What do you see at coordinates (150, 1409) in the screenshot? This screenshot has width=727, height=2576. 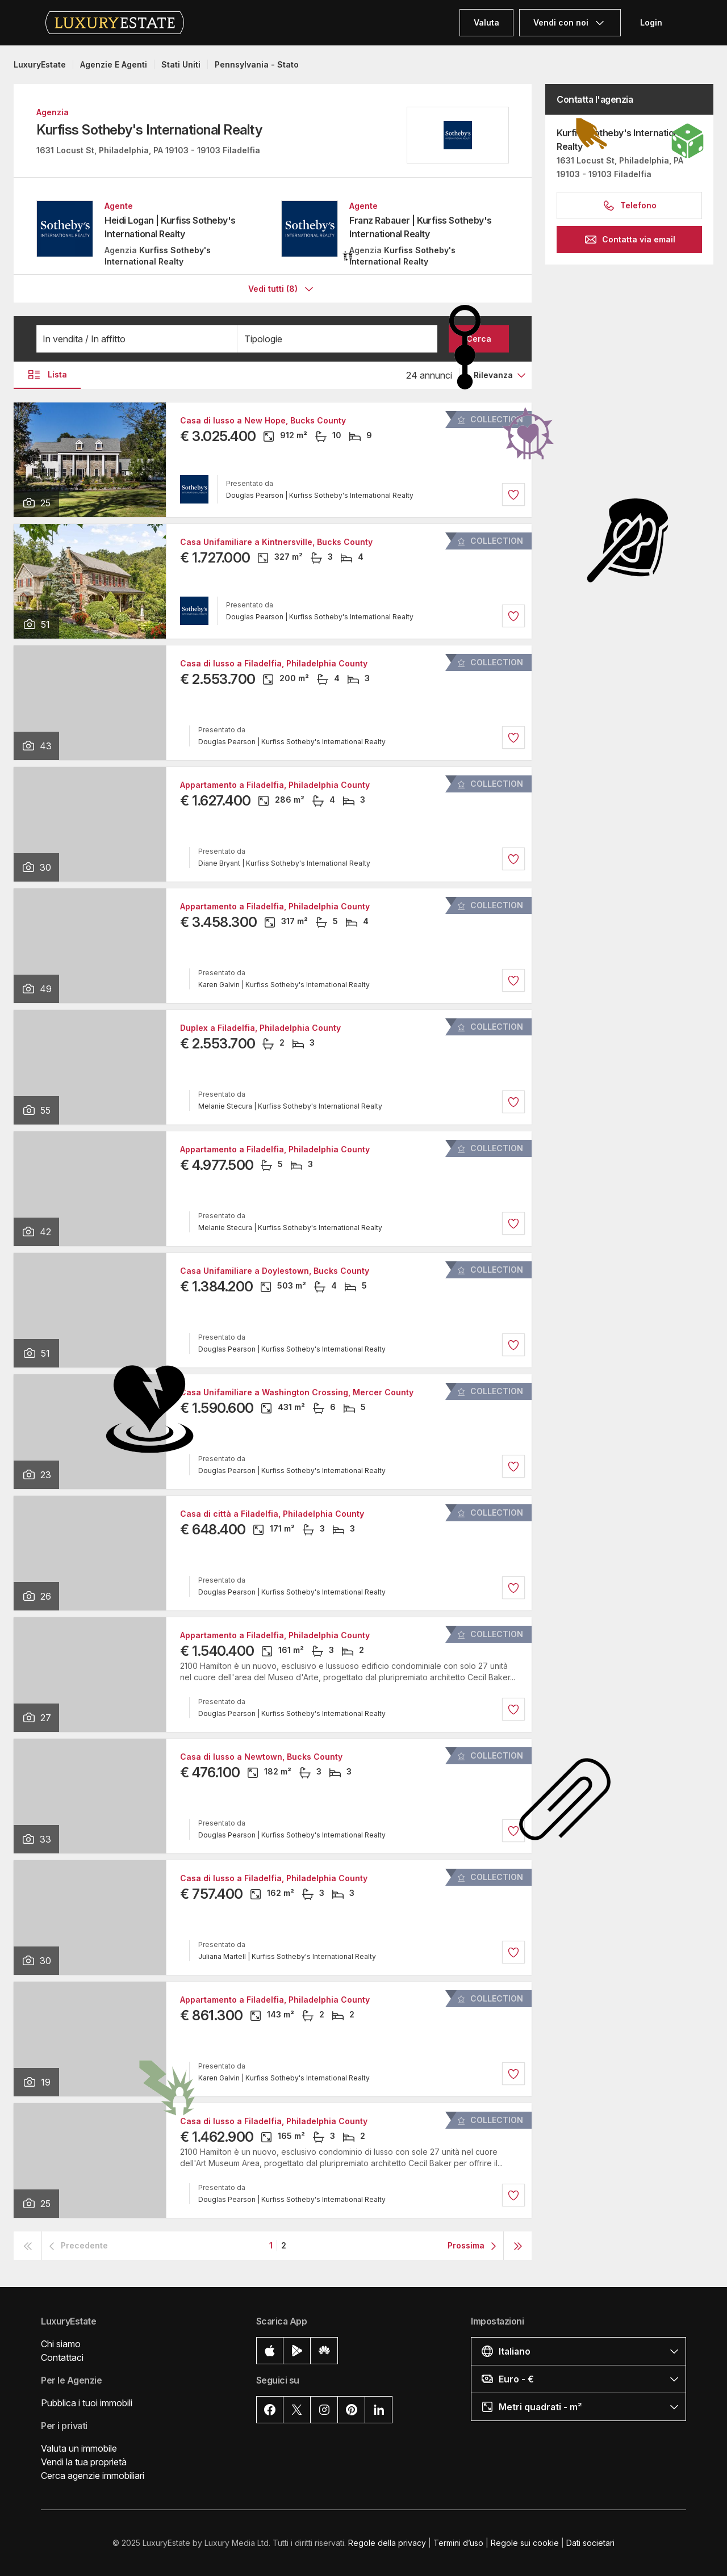 I see `indicates a heartbreak or relationship-ending zone in a game` at bounding box center [150, 1409].